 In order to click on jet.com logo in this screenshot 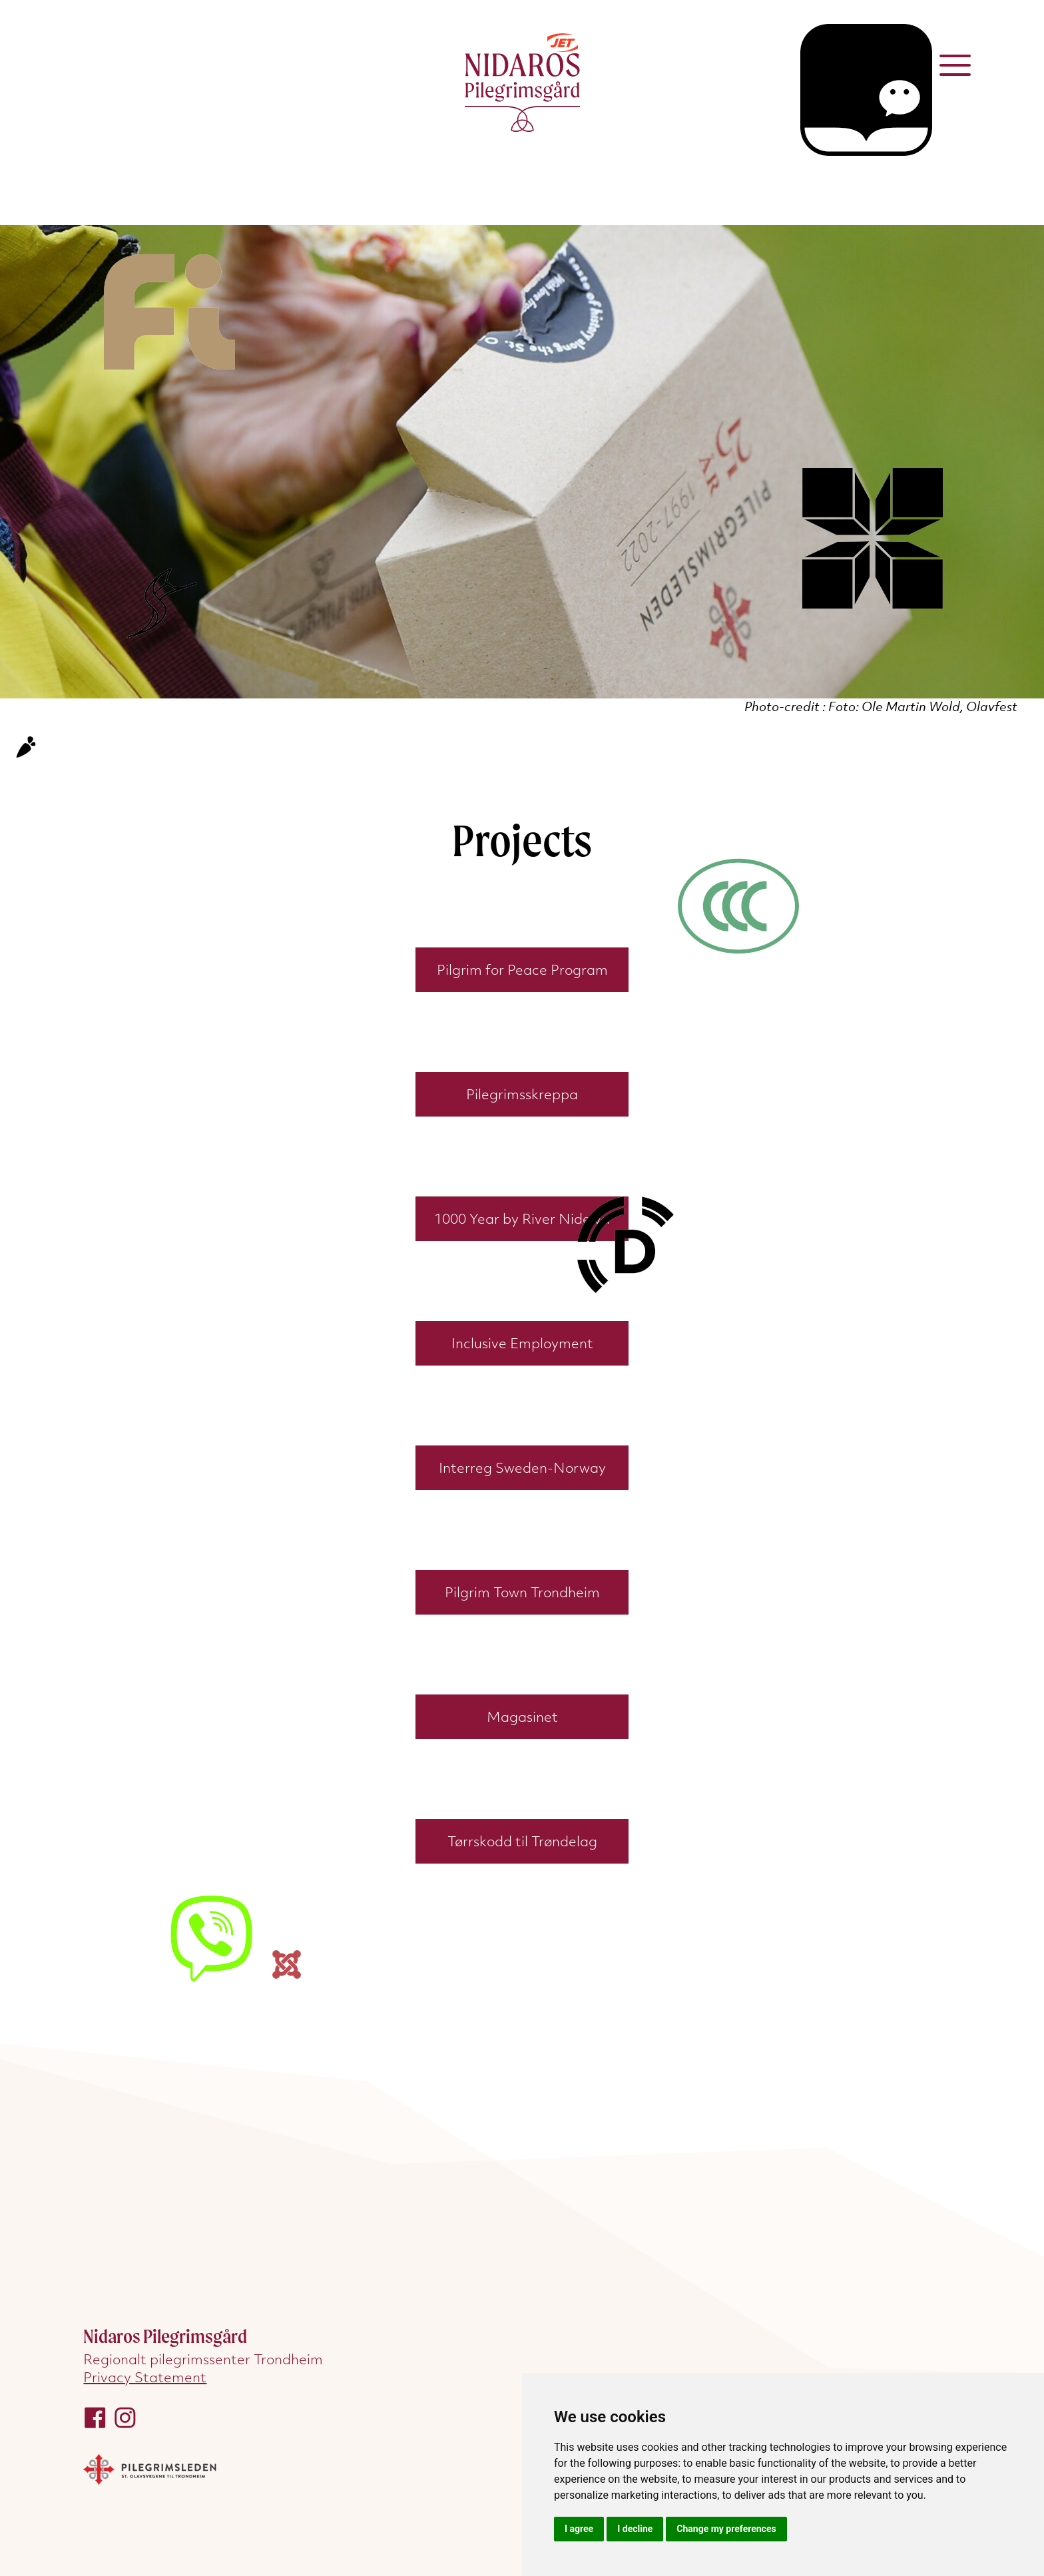, I will do `click(563, 43)`.